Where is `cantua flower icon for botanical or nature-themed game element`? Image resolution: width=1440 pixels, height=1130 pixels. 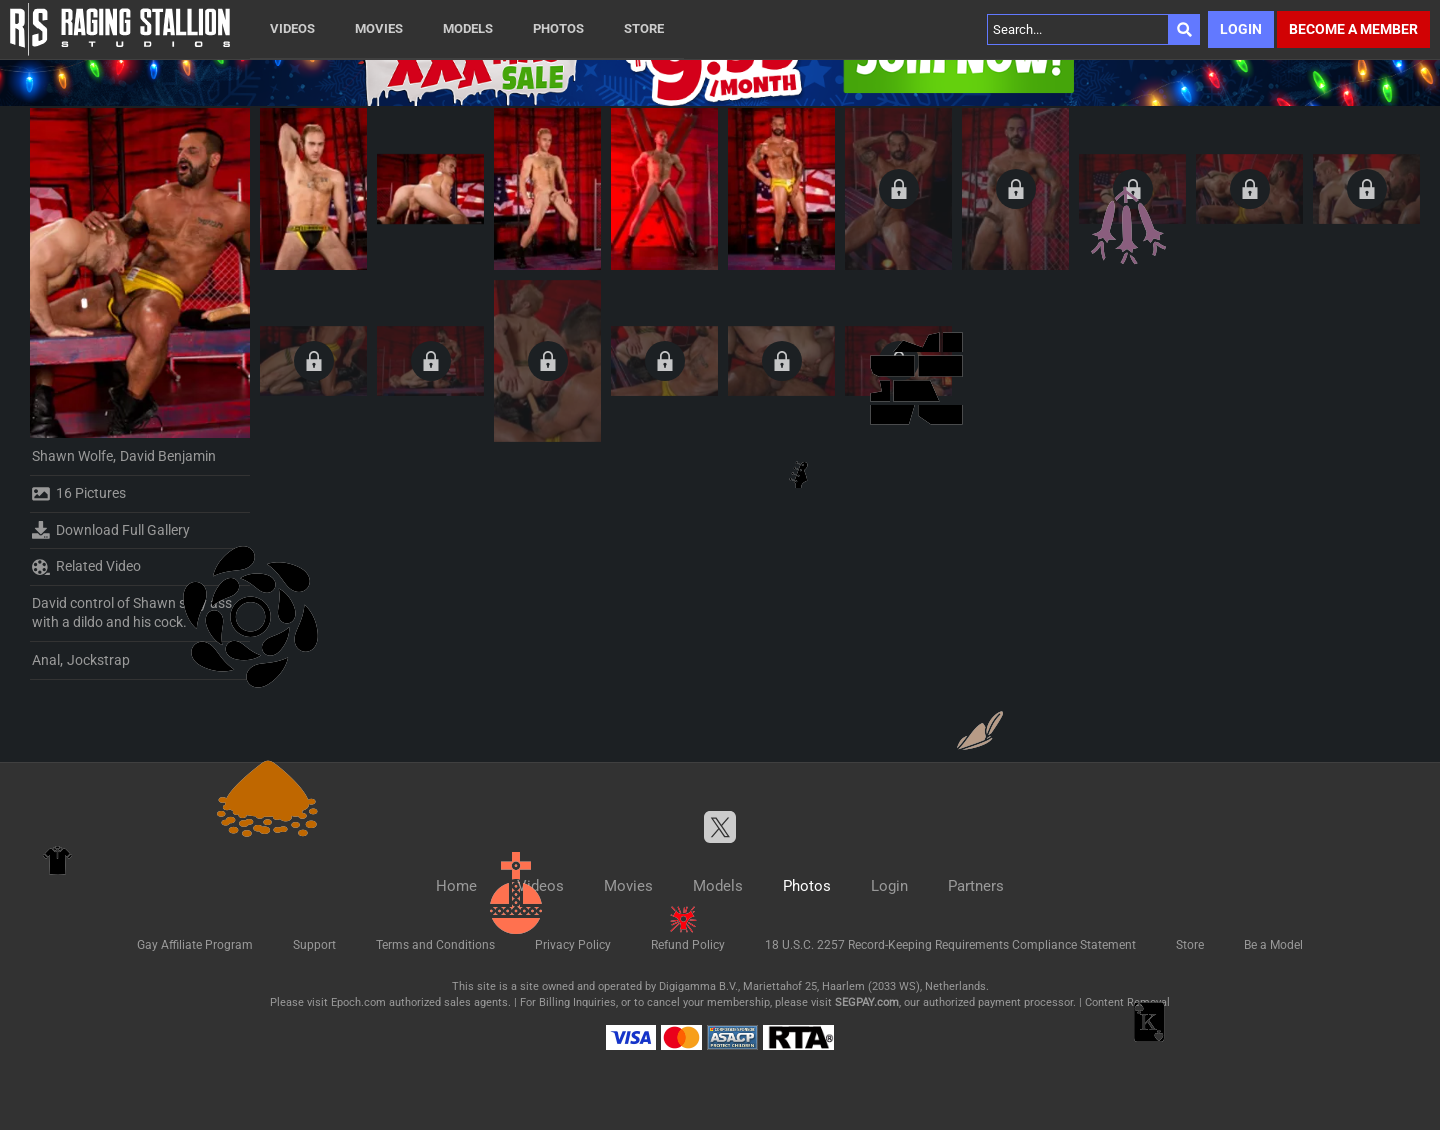 cantua flower icon for botanical or nature-themed game element is located at coordinates (1128, 225).